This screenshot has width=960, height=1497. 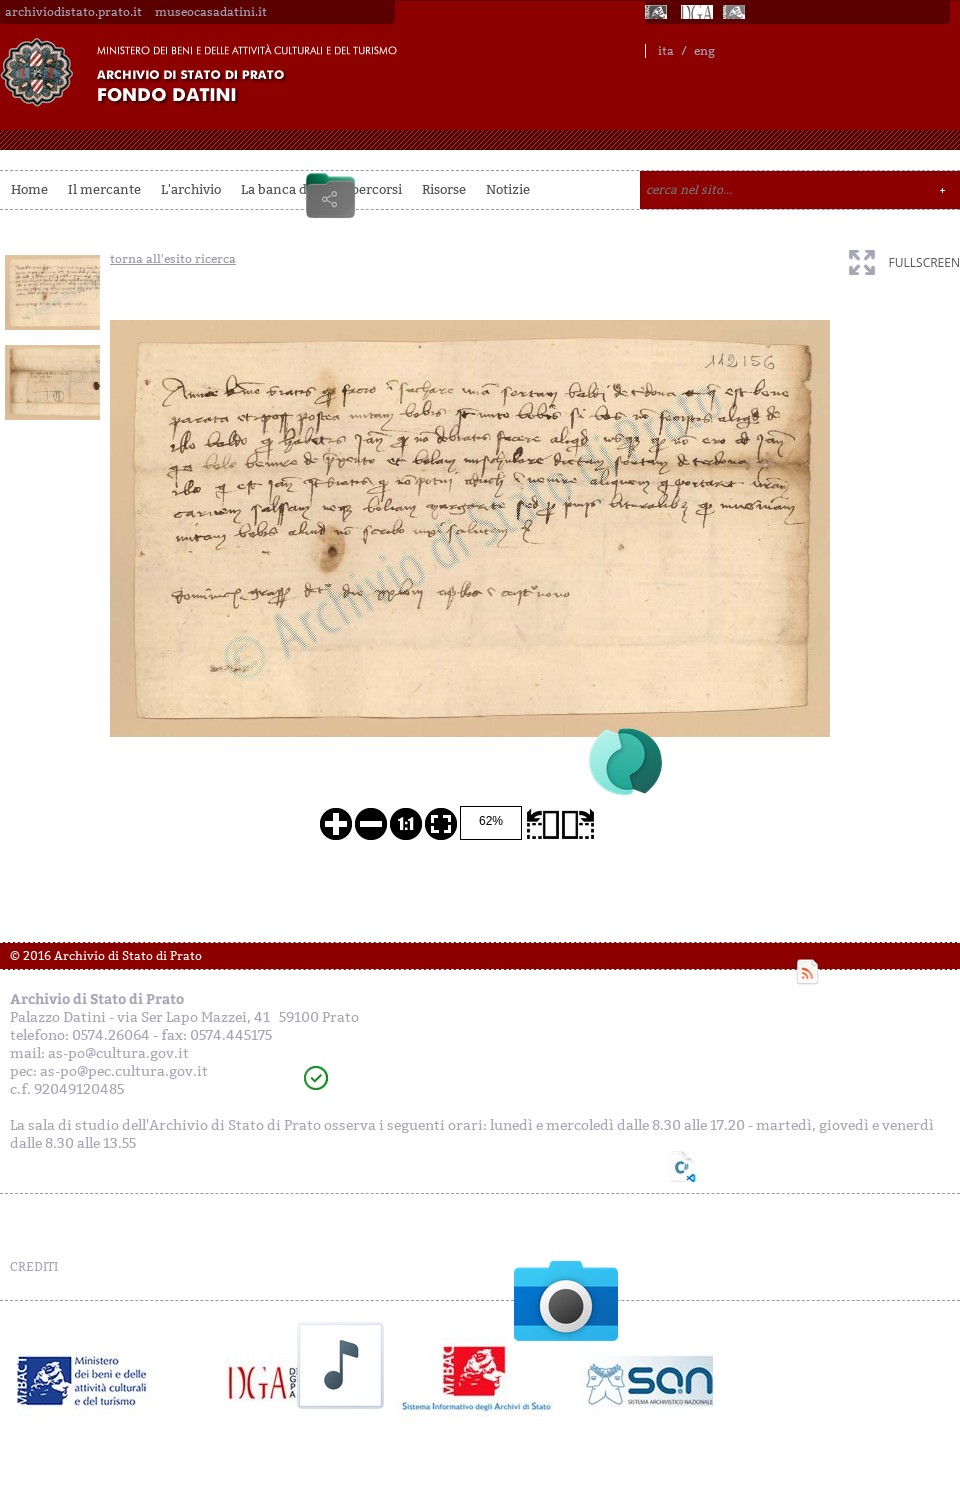 I want to click on open a C# source code file, so click(x=682, y=1167).